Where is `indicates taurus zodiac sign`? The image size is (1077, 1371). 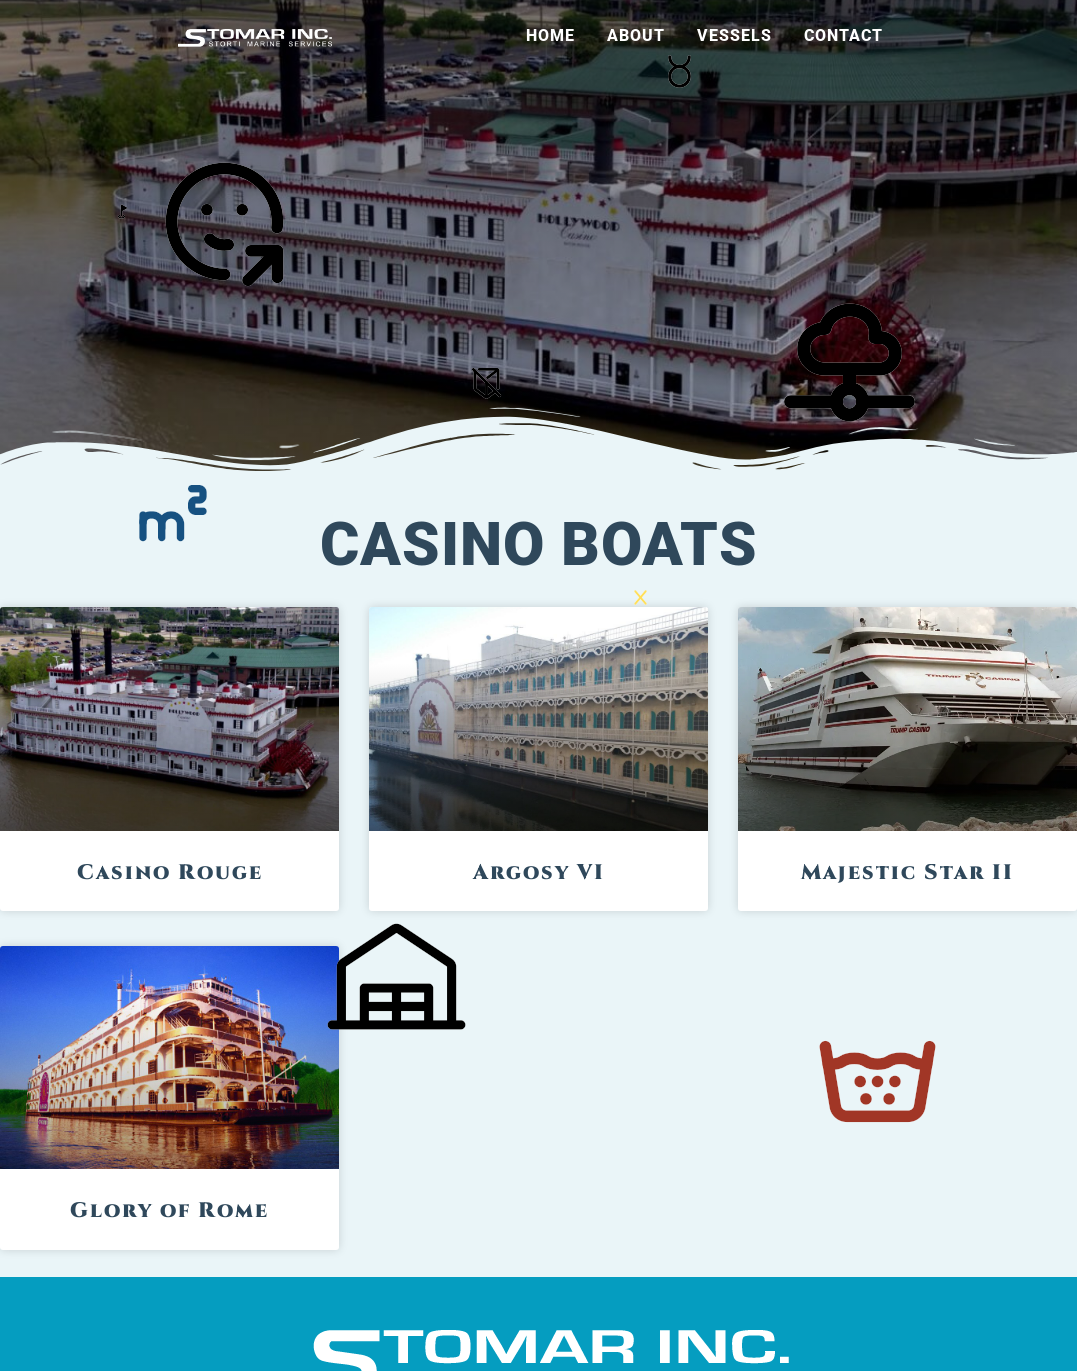 indicates taurus zodiac sign is located at coordinates (679, 71).